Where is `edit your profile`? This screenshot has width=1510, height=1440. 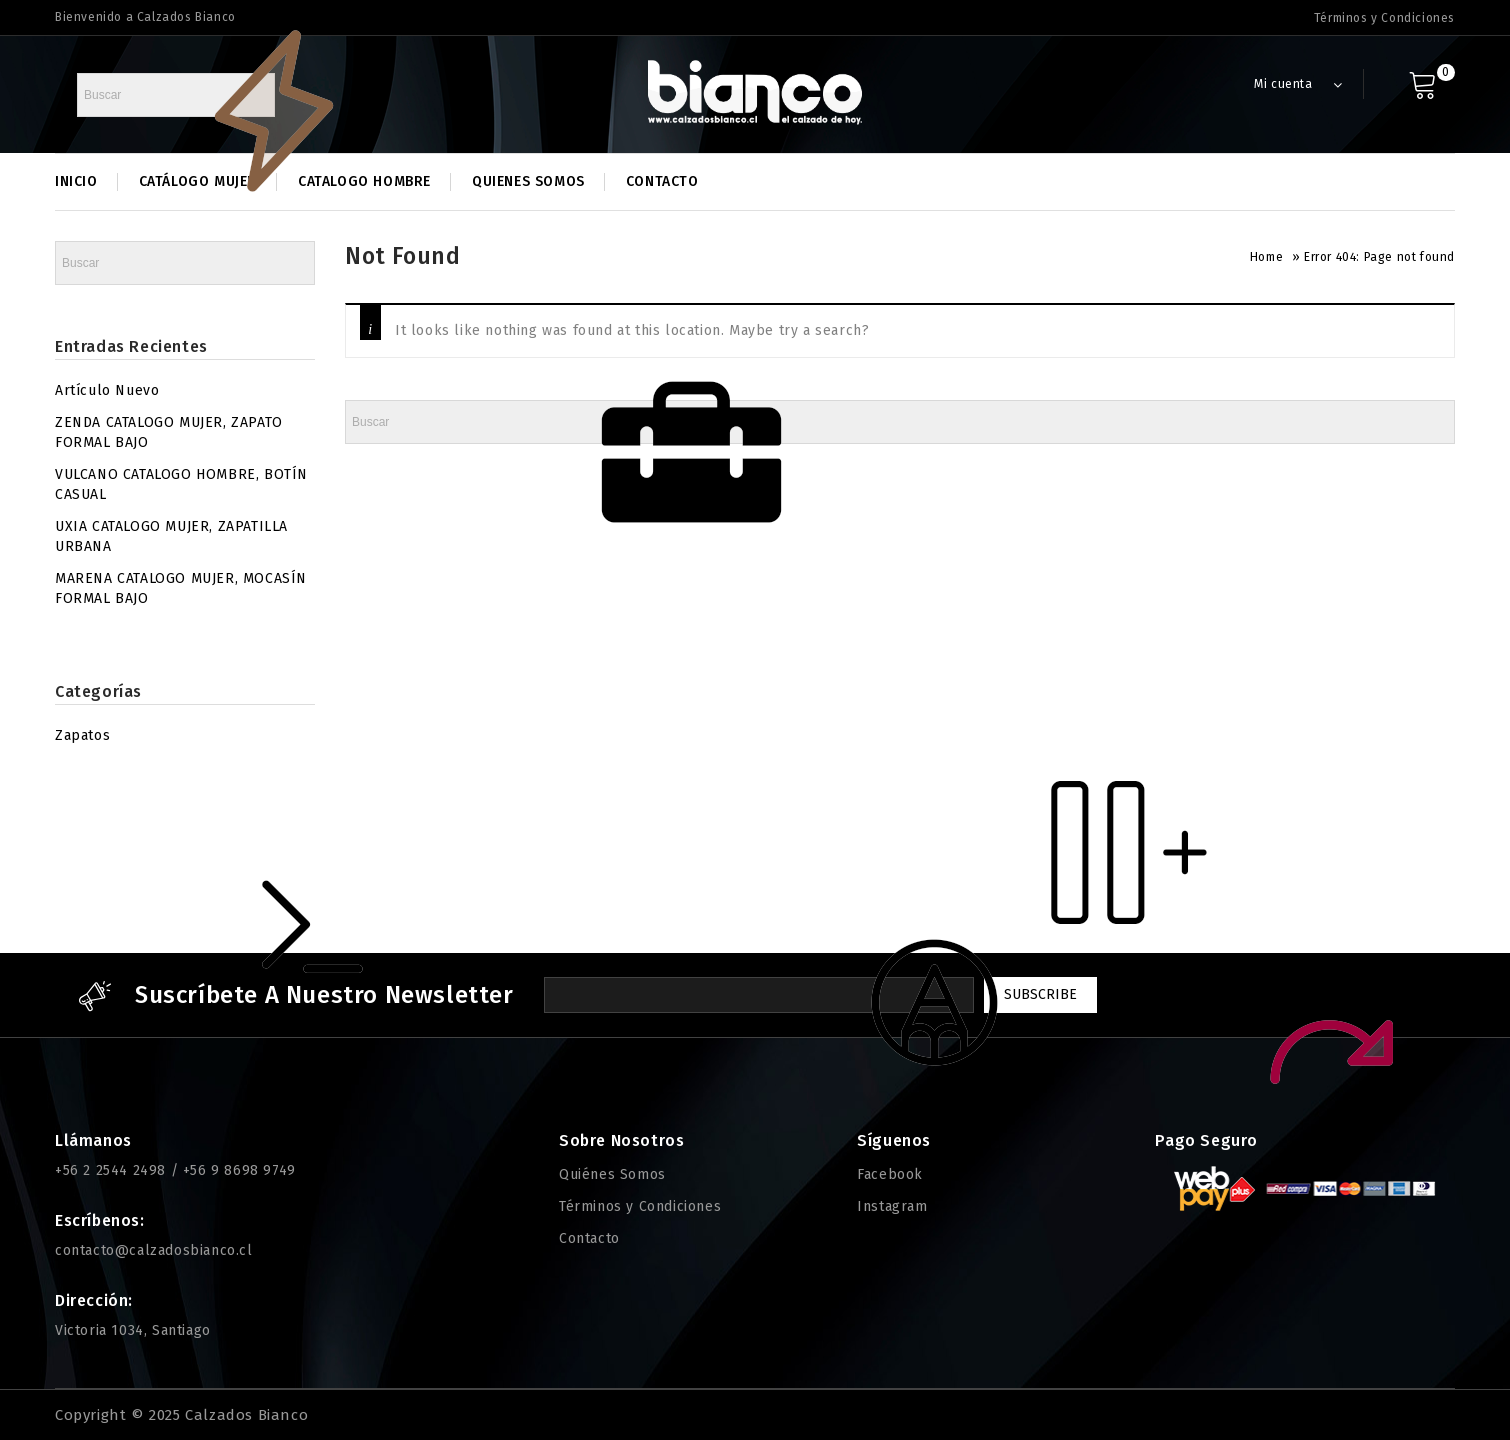 edit your profile is located at coordinates (934, 1002).